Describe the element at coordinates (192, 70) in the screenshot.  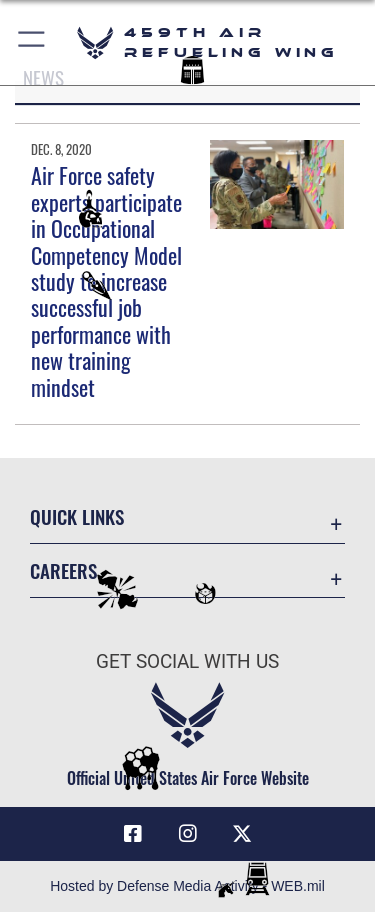
I see `select knight or heavy armor class` at that location.